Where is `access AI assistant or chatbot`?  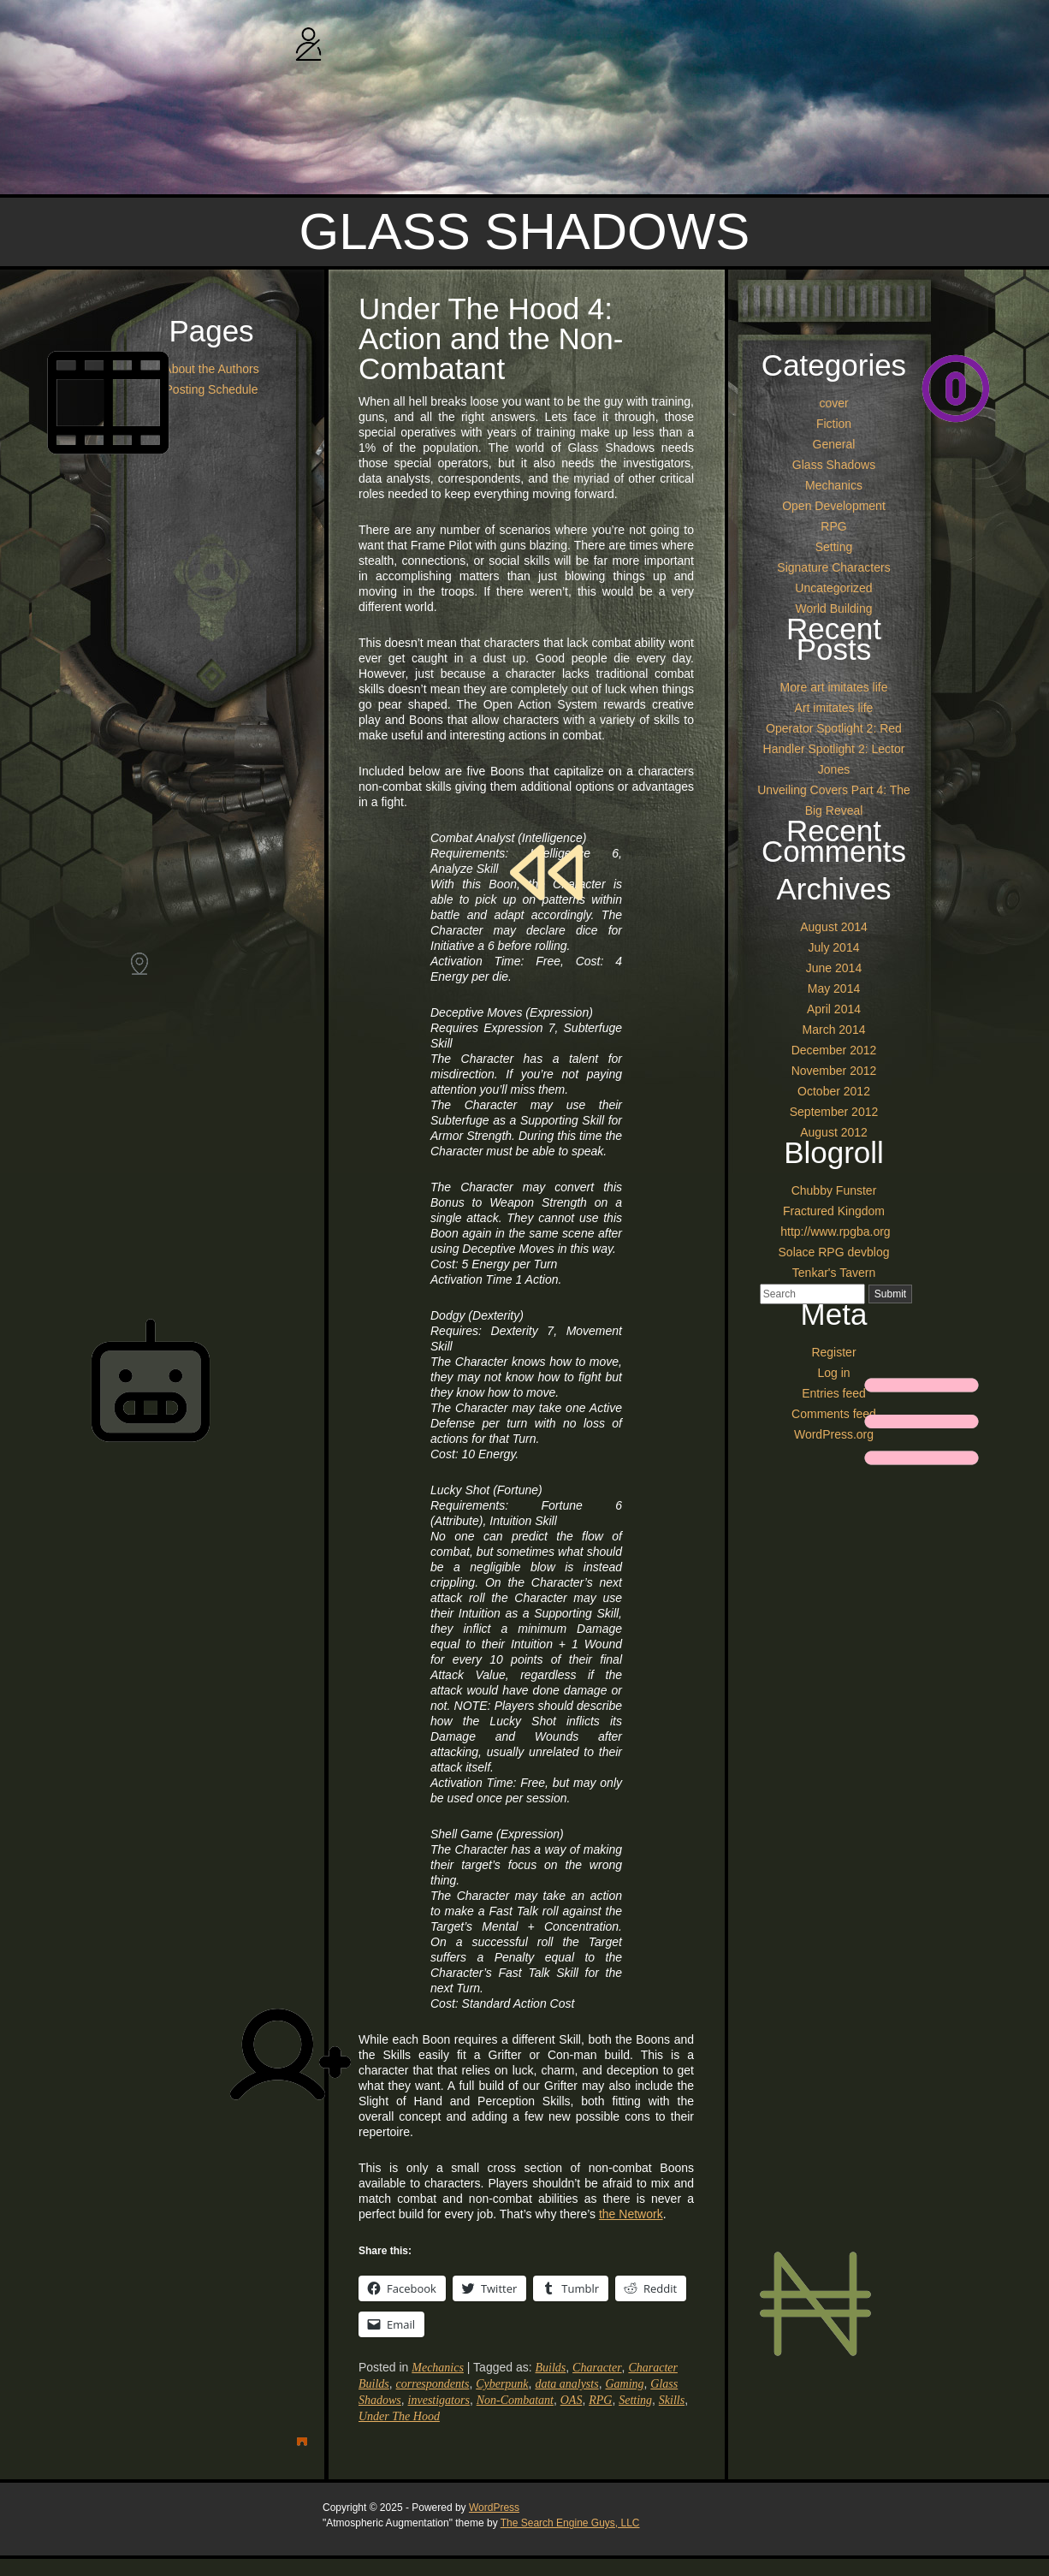 access AI assistant or chatbot is located at coordinates (151, 1387).